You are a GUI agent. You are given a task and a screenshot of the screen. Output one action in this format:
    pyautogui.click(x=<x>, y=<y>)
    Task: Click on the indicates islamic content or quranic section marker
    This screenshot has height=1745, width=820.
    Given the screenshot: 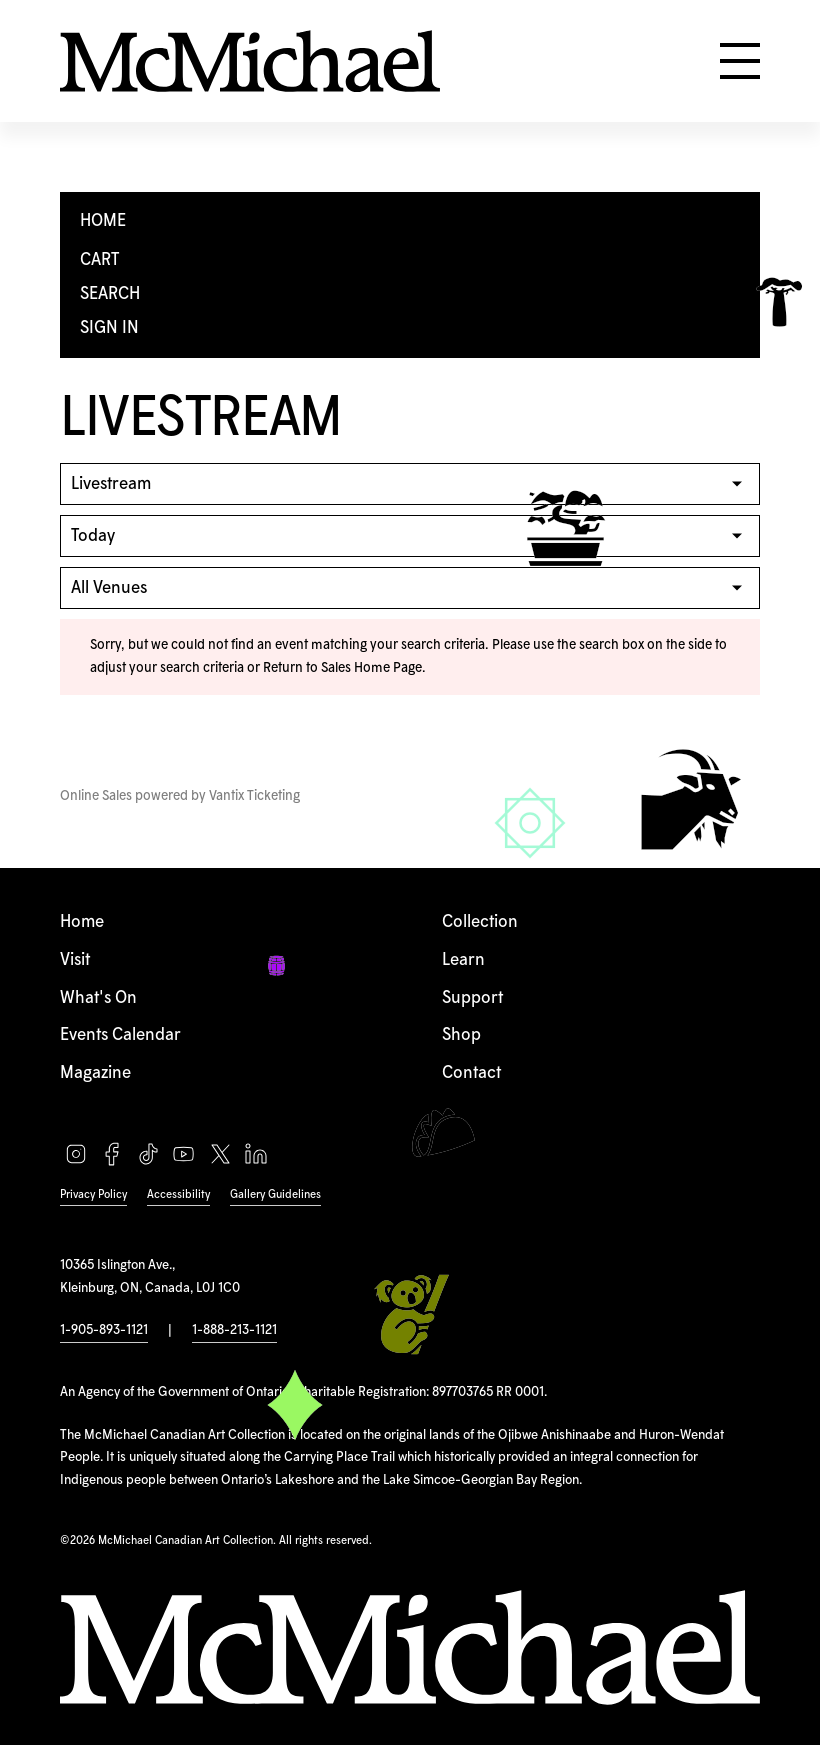 What is the action you would take?
    pyautogui.click(x=530, y=823)
    